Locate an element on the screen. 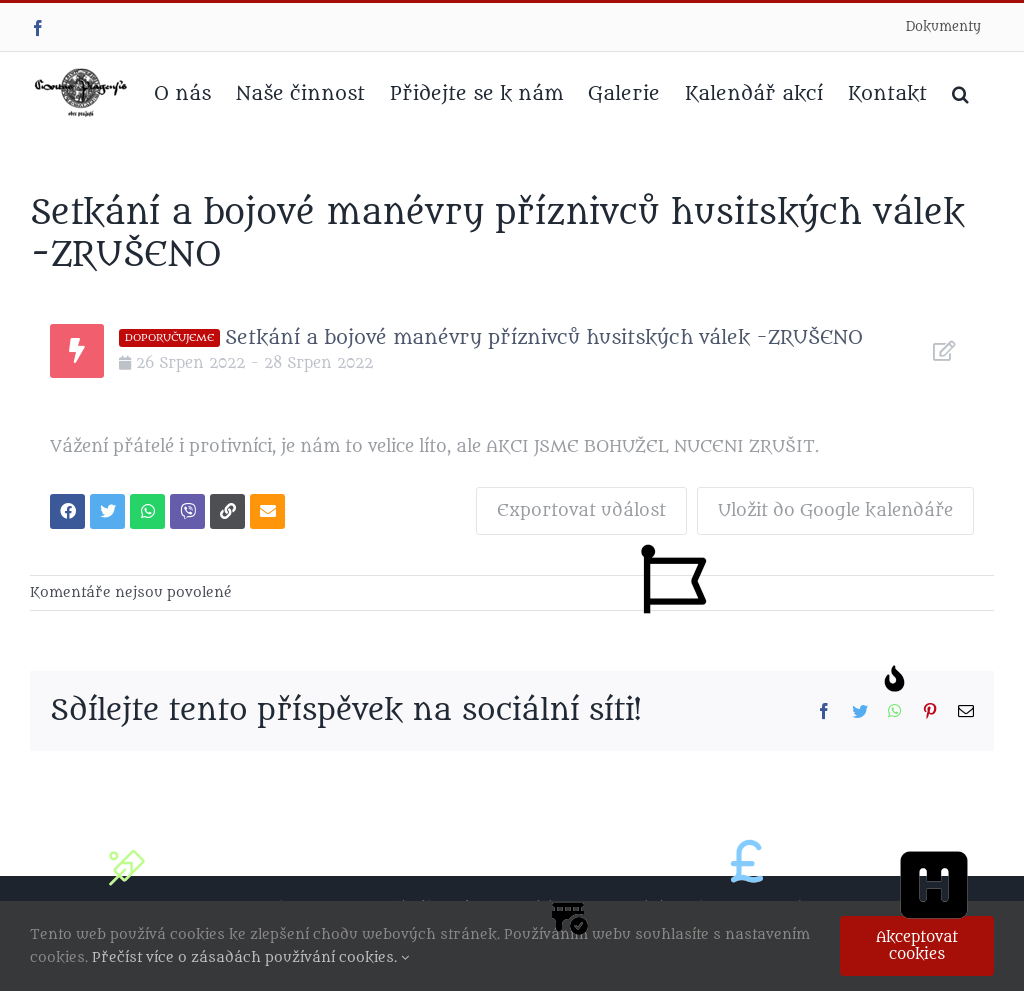 The height and width of the screenshot is (991, 1024). font awesome brand logo is located at coordinates (674, 579).